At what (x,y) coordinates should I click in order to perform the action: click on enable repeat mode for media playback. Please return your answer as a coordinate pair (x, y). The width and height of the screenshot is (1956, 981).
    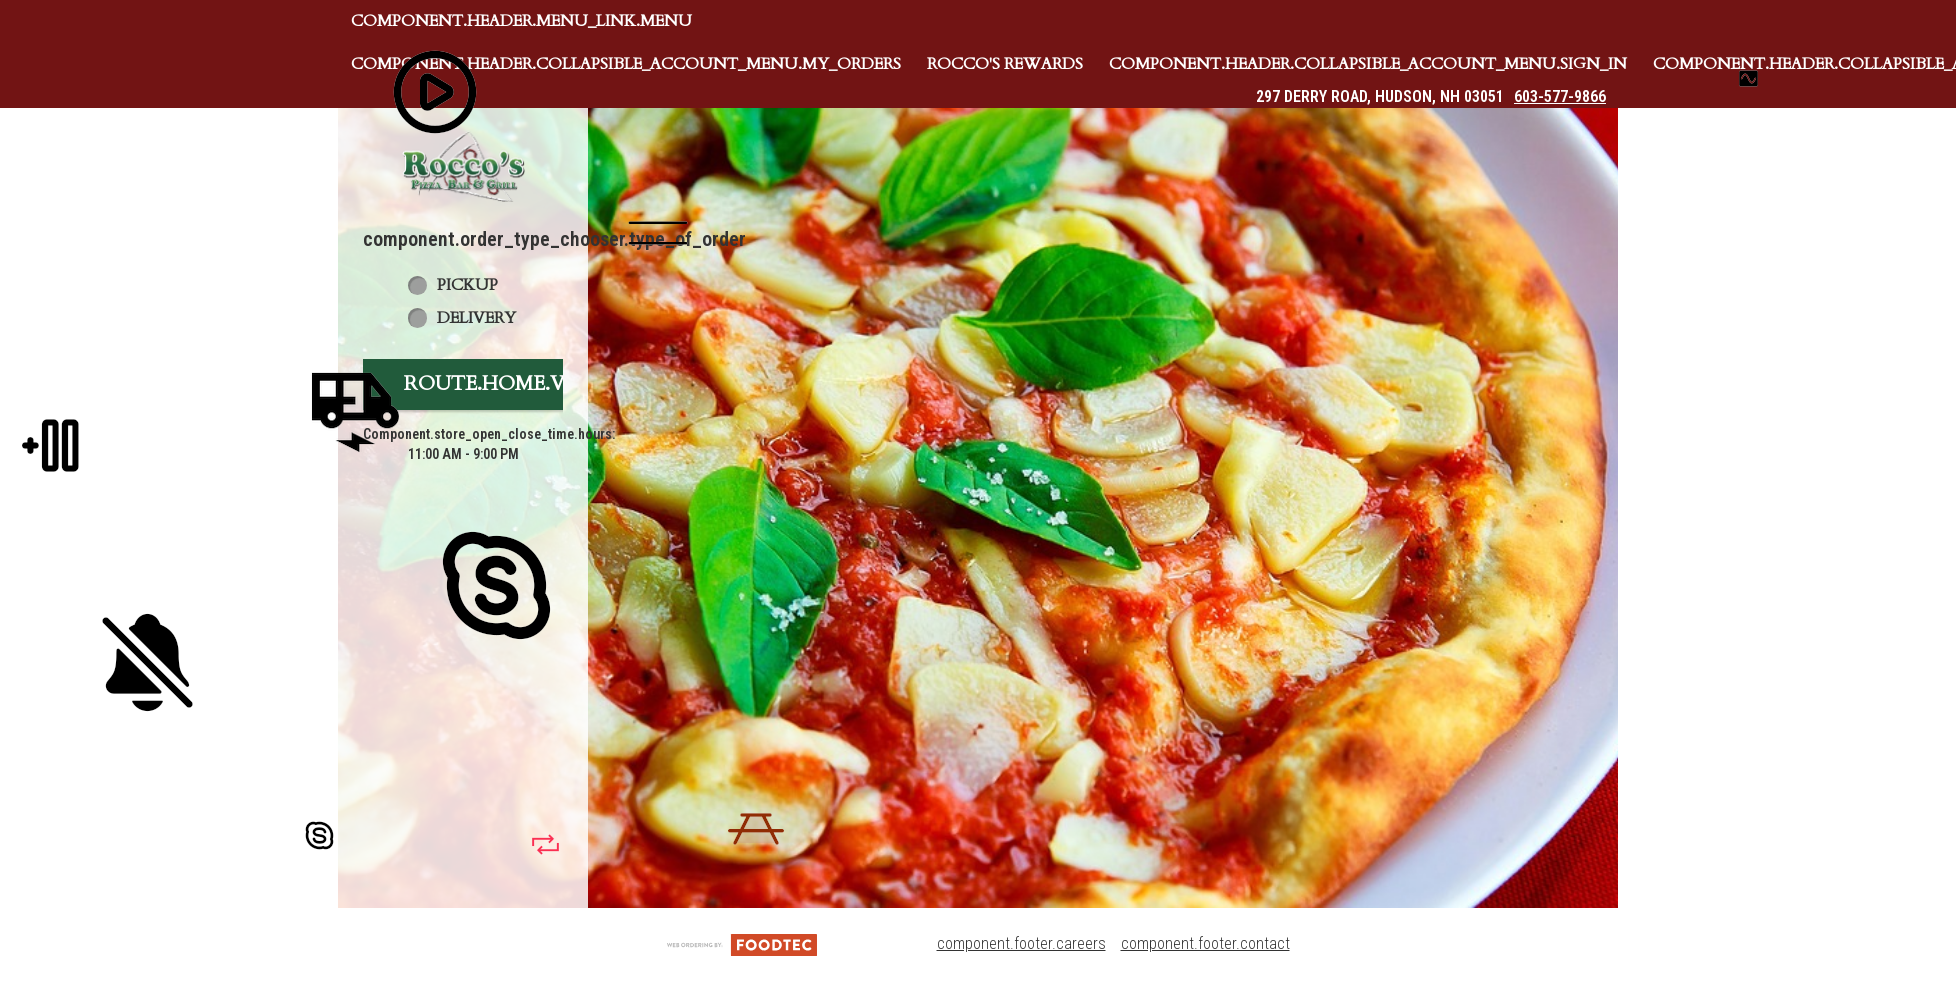
    Looking at the image, I should click on (545, 844).